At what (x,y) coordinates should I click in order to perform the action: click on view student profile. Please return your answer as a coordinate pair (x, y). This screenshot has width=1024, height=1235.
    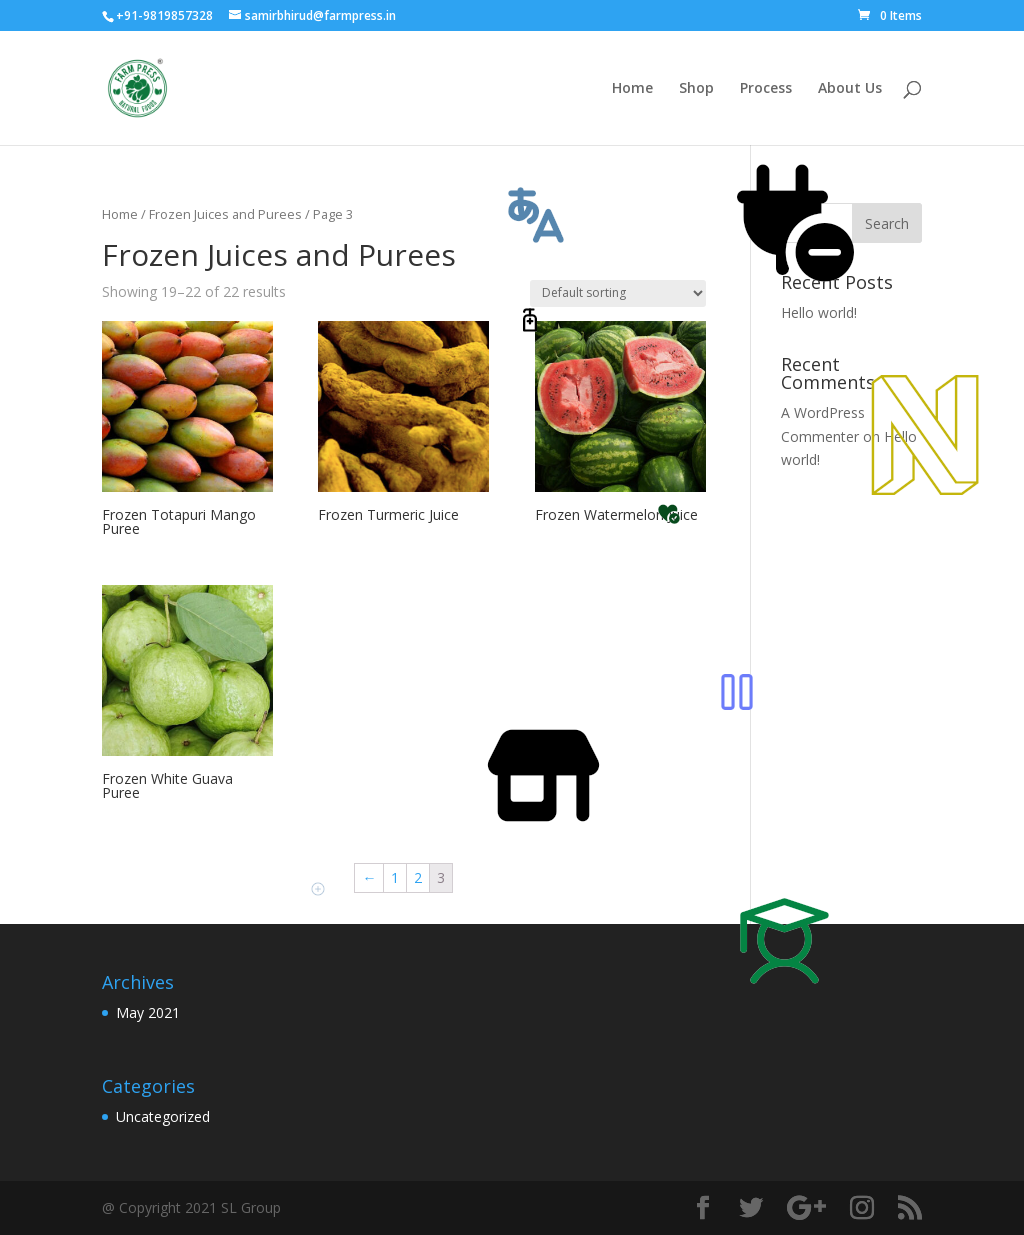
    Looking at the image, I should click on (784, 942).